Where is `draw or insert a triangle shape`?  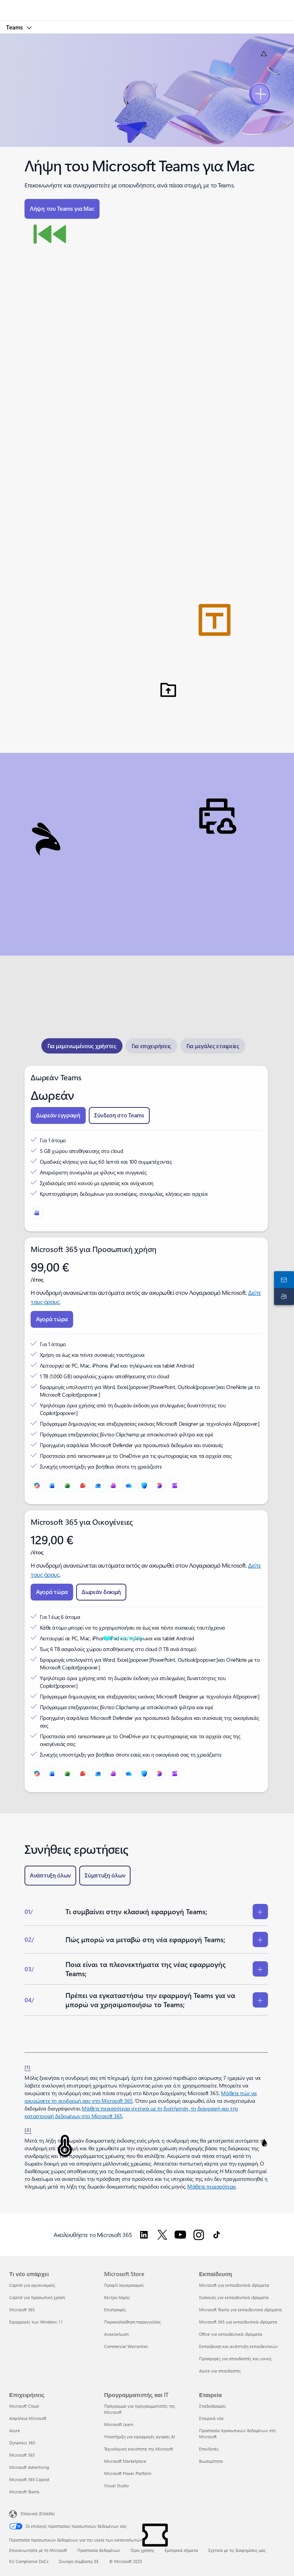
draw or insert a triangle shape is located at coordinates (264, 54).